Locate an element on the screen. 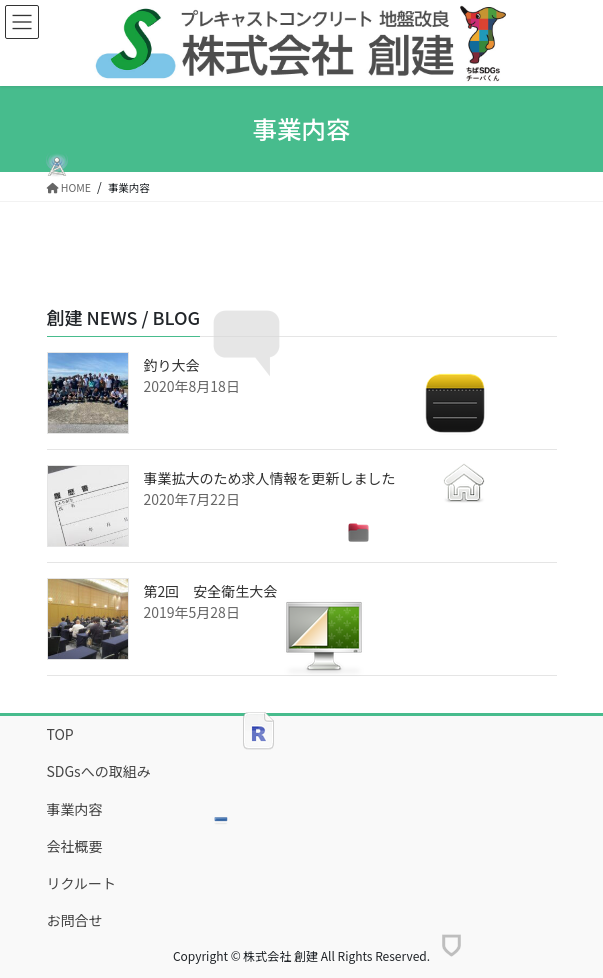 Image resolution: width=603 pixels, height=978 pixels. open the notes app is located at coordinates (455, 403).